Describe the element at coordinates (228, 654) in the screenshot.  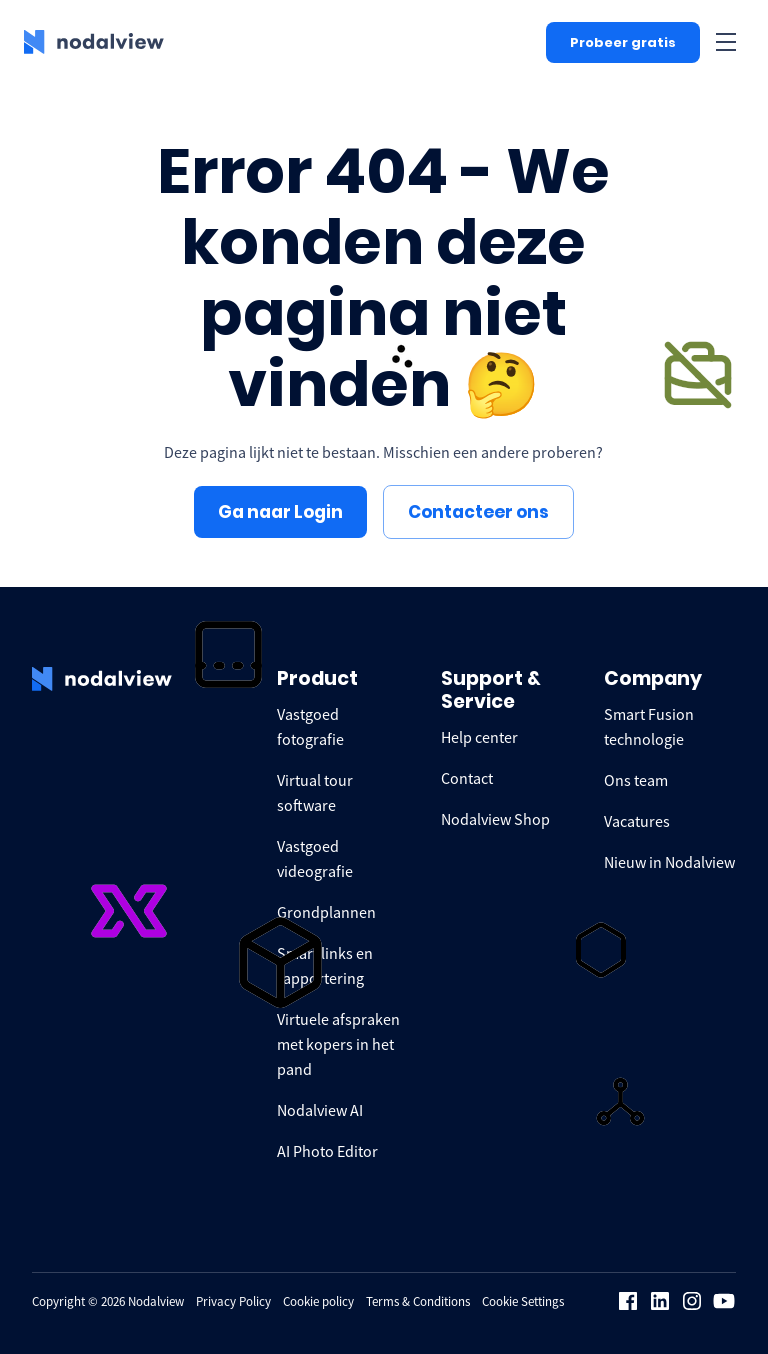
I see `toggle bottom navigation bar off` at that location.